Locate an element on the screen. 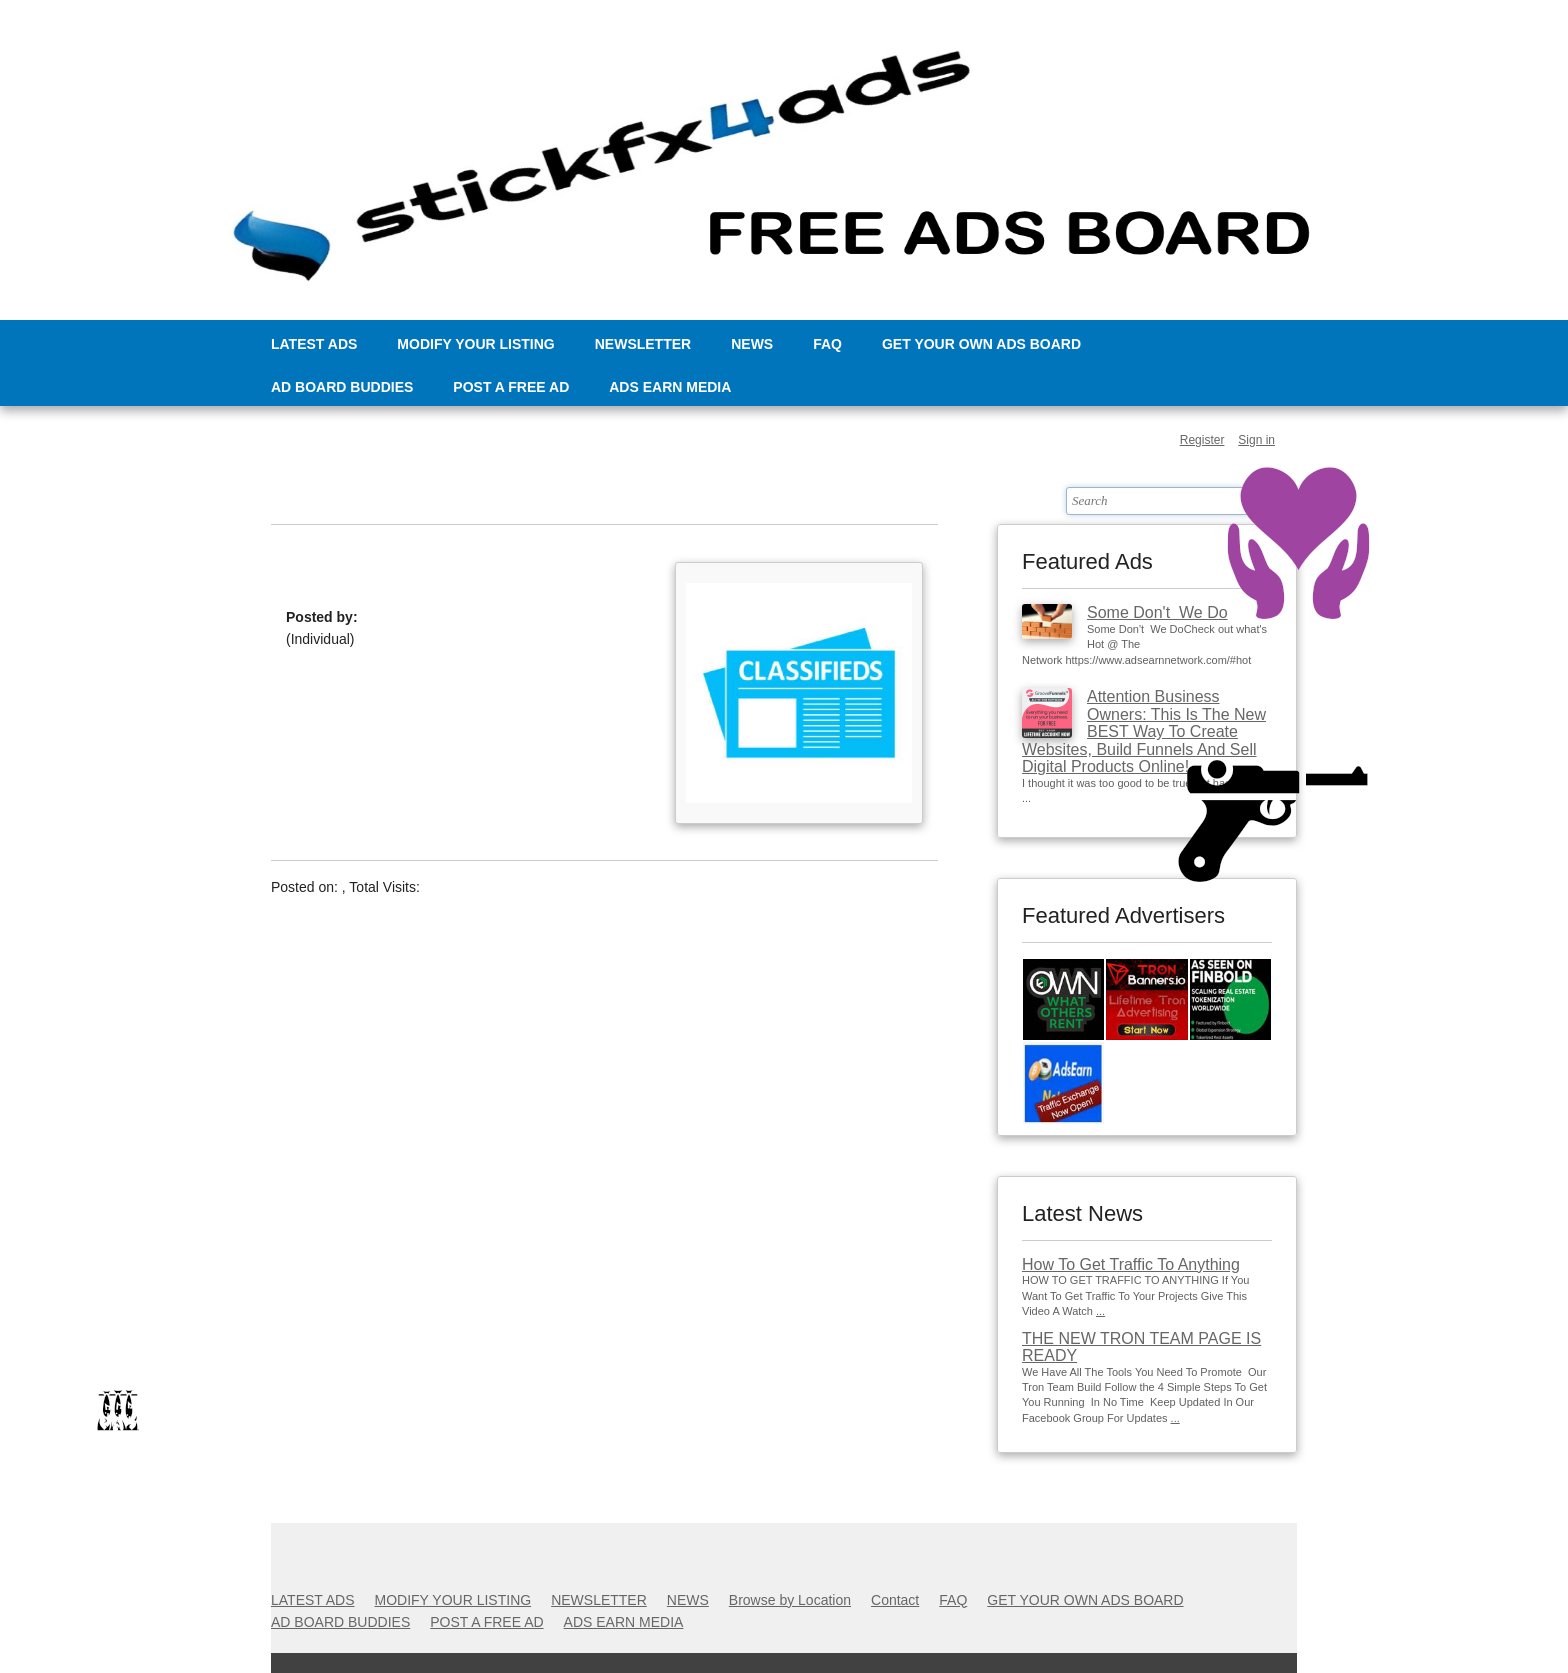  add to favorites or wishlist is located at coordinates (1298, 542).